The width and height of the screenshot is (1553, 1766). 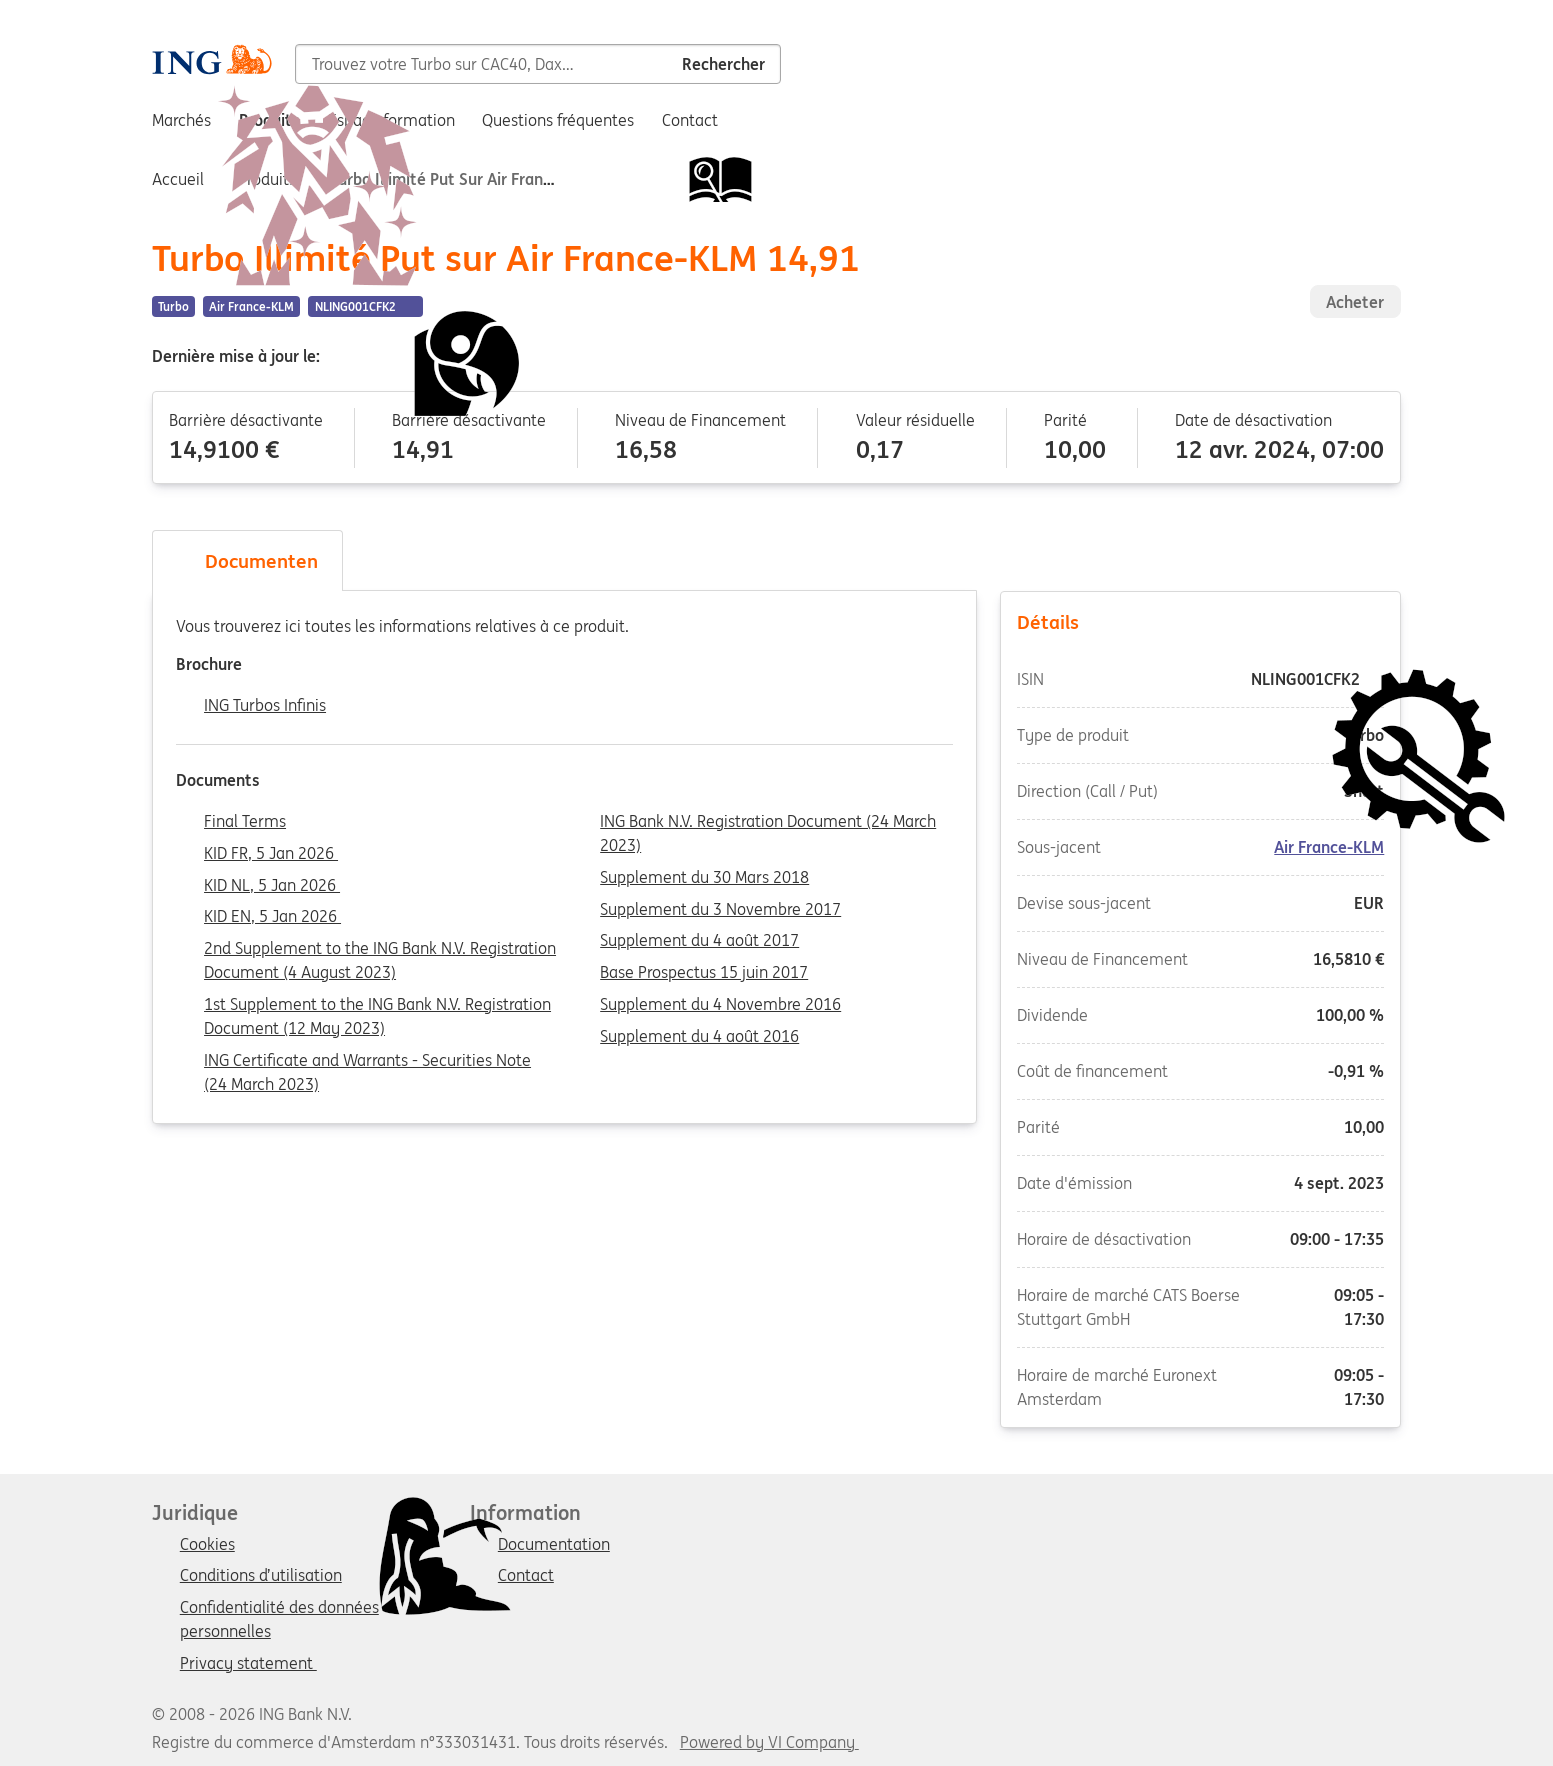 I want to click on ice golem character or unit in a game, so click(x=317, y=184).